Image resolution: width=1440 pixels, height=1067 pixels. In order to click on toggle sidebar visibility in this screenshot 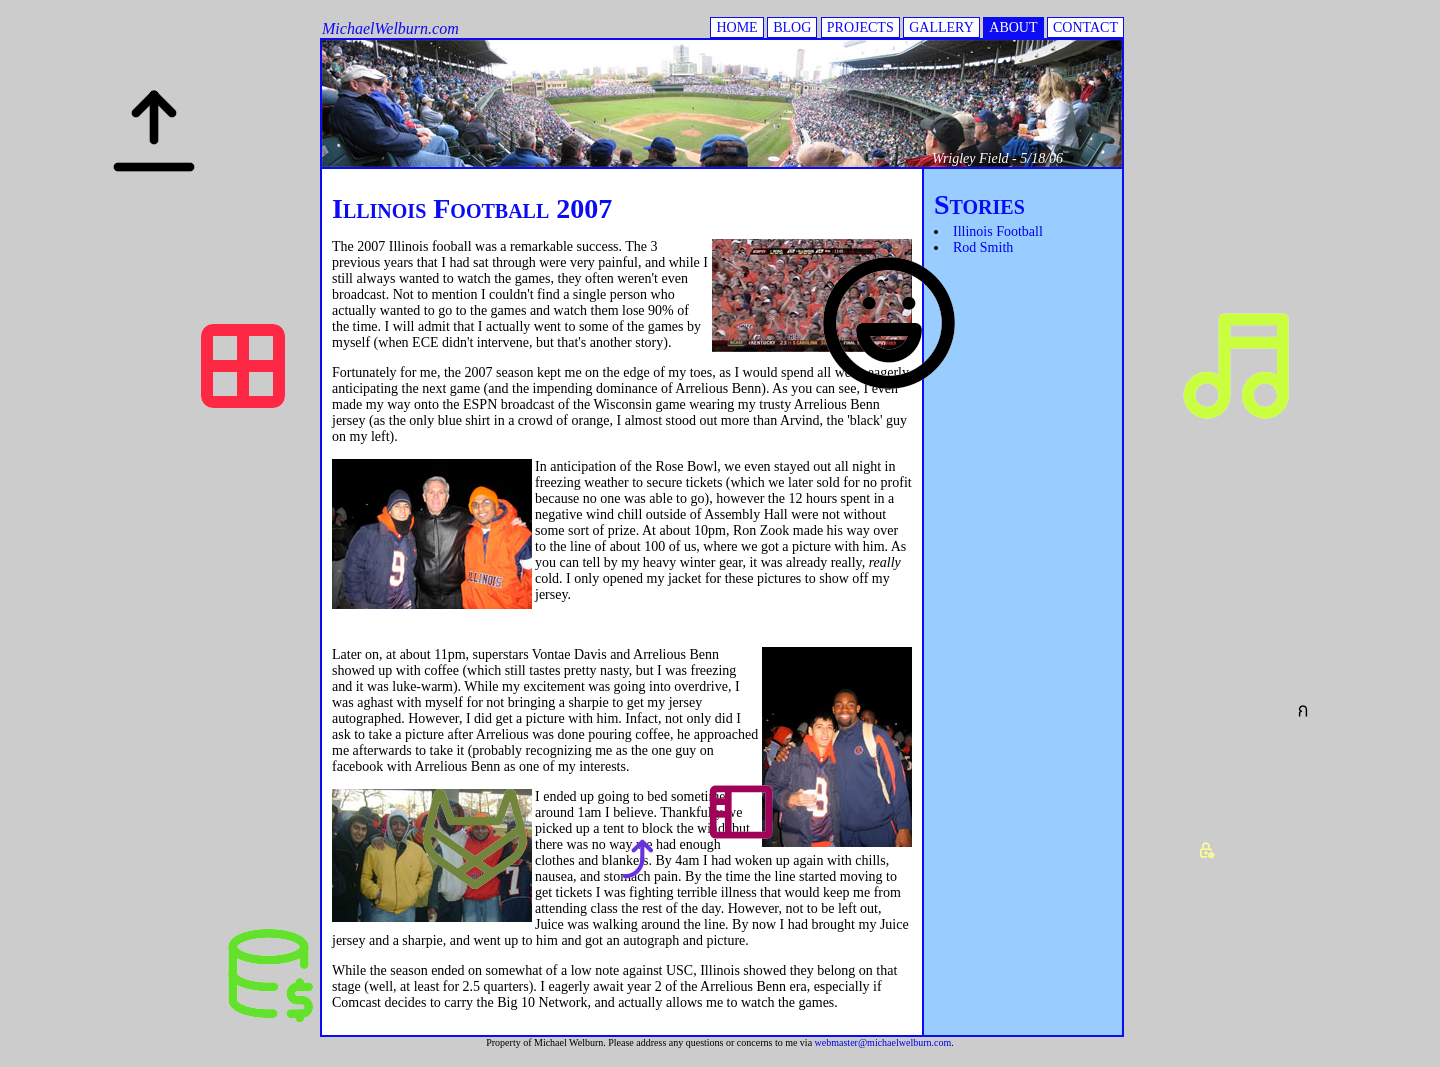, I will do `click(741, 812)`.